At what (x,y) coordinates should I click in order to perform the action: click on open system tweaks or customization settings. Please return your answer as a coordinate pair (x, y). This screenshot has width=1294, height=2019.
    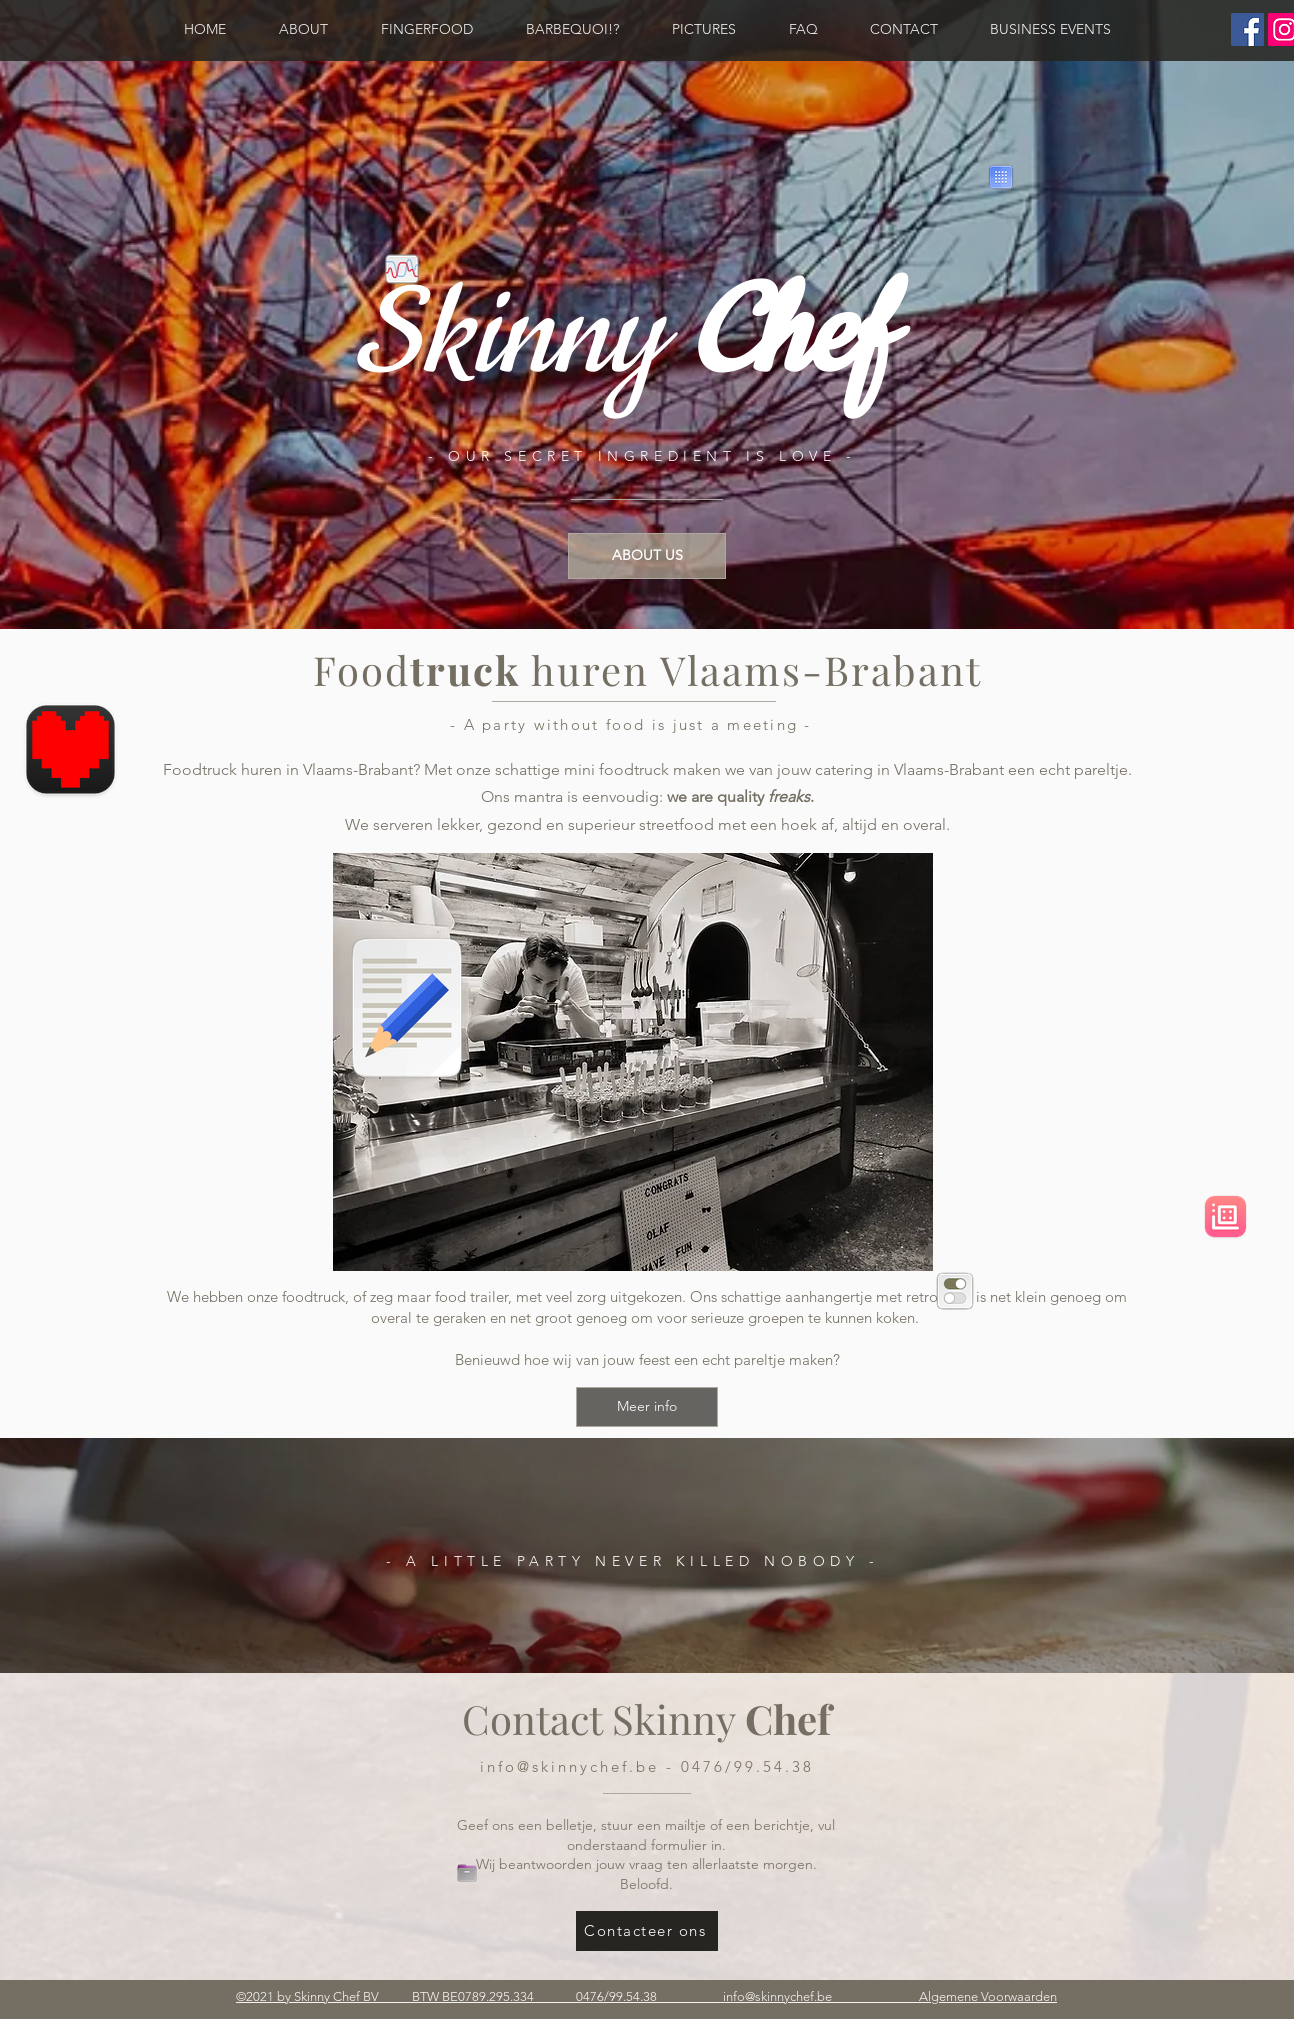
    Looking at the image, I should click on (955, 1291).